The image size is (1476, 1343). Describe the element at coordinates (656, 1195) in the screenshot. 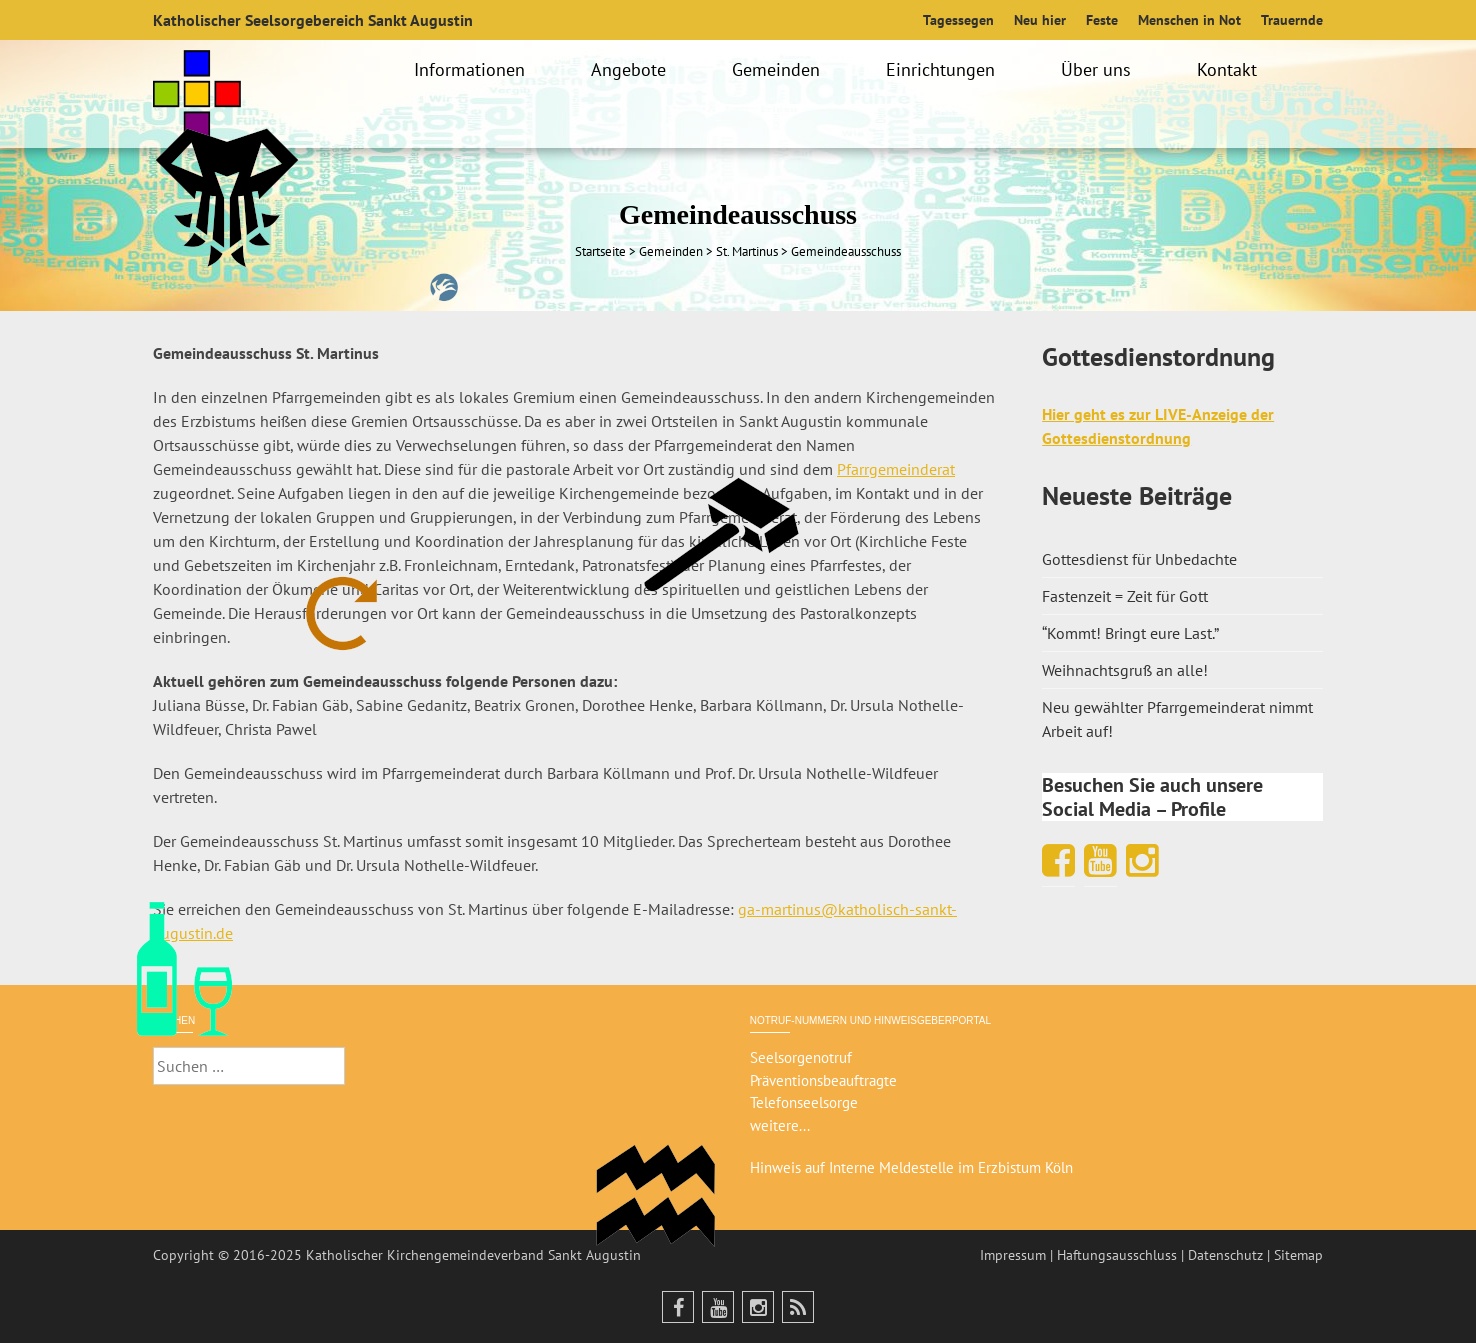

I see `aquarius zodiac sign indicator` at that location.